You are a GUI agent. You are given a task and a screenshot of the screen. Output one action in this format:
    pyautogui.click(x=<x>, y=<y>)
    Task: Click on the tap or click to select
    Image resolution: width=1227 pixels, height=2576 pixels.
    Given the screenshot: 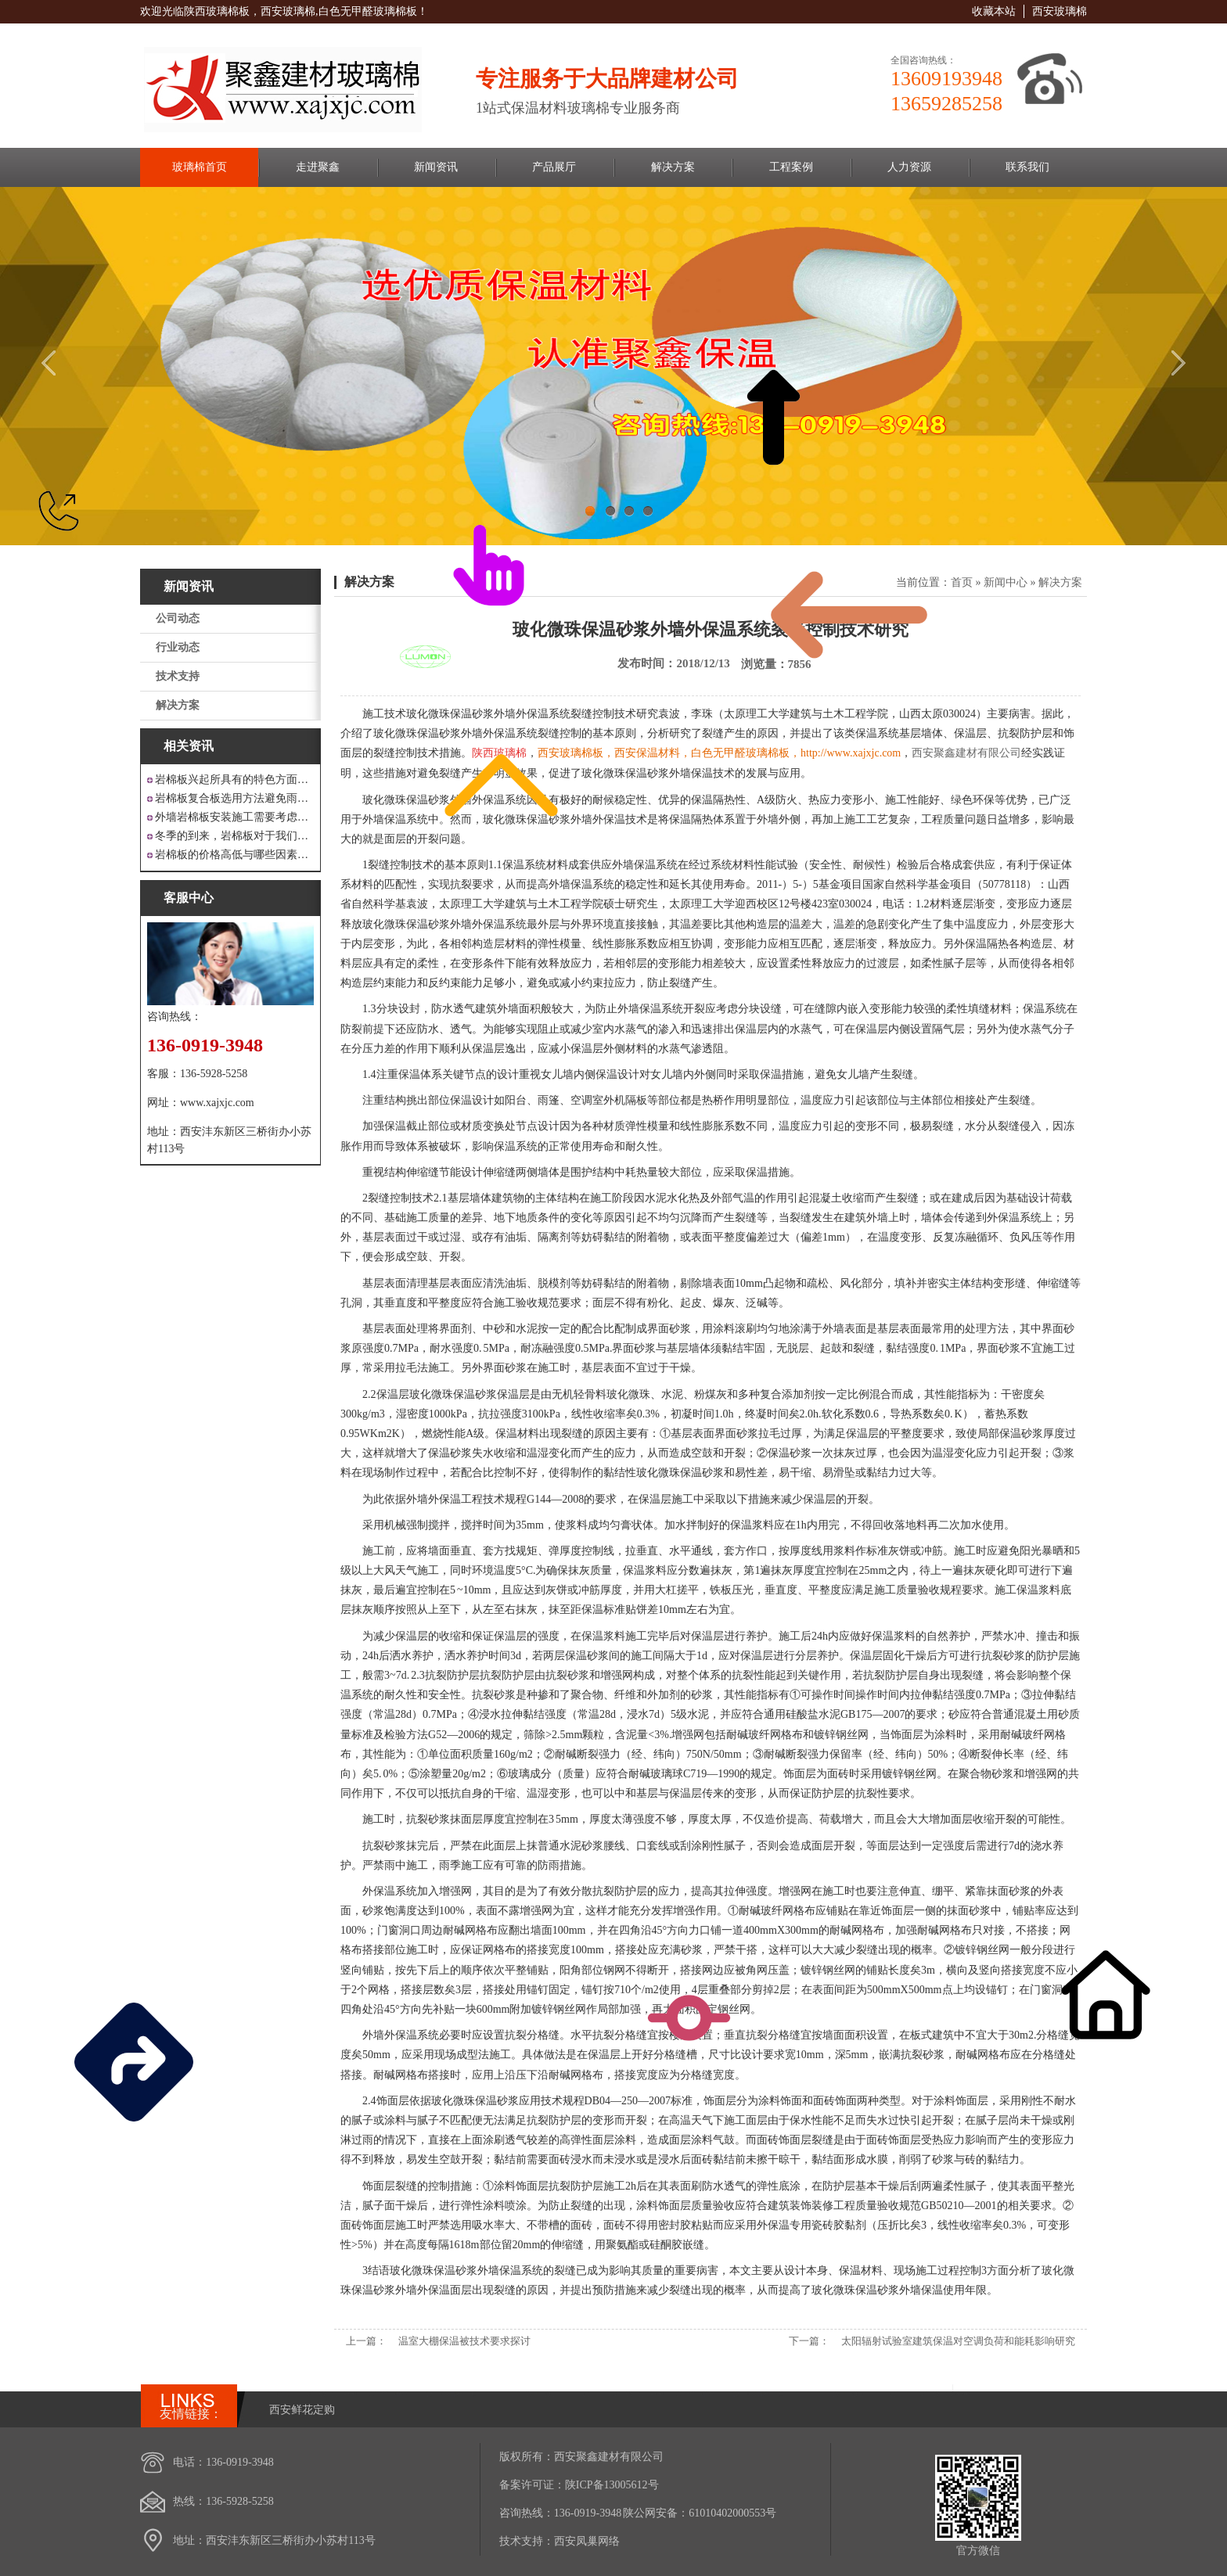 What is the action you would take?
    pyautogui.click(x=488, y=565)
    